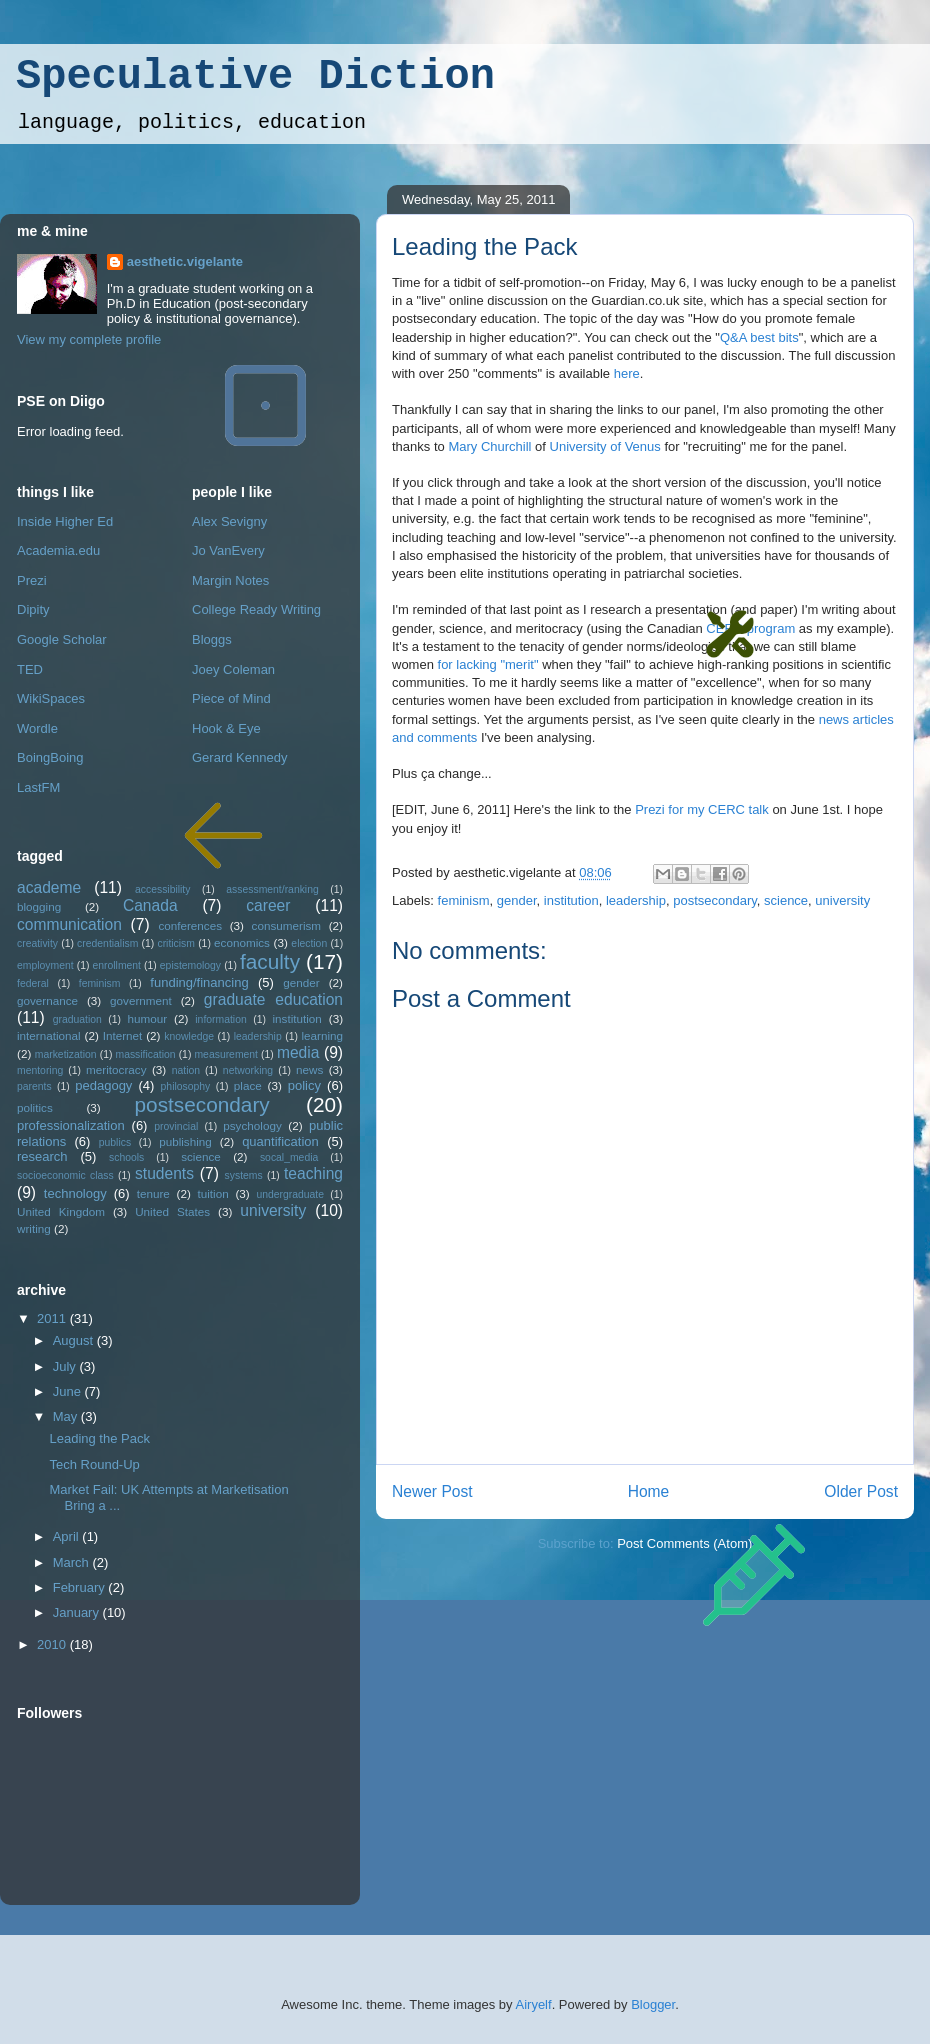 This screenshot has height=2044, width=930. I want to click on access settings or configuration options, so click(730, 634).